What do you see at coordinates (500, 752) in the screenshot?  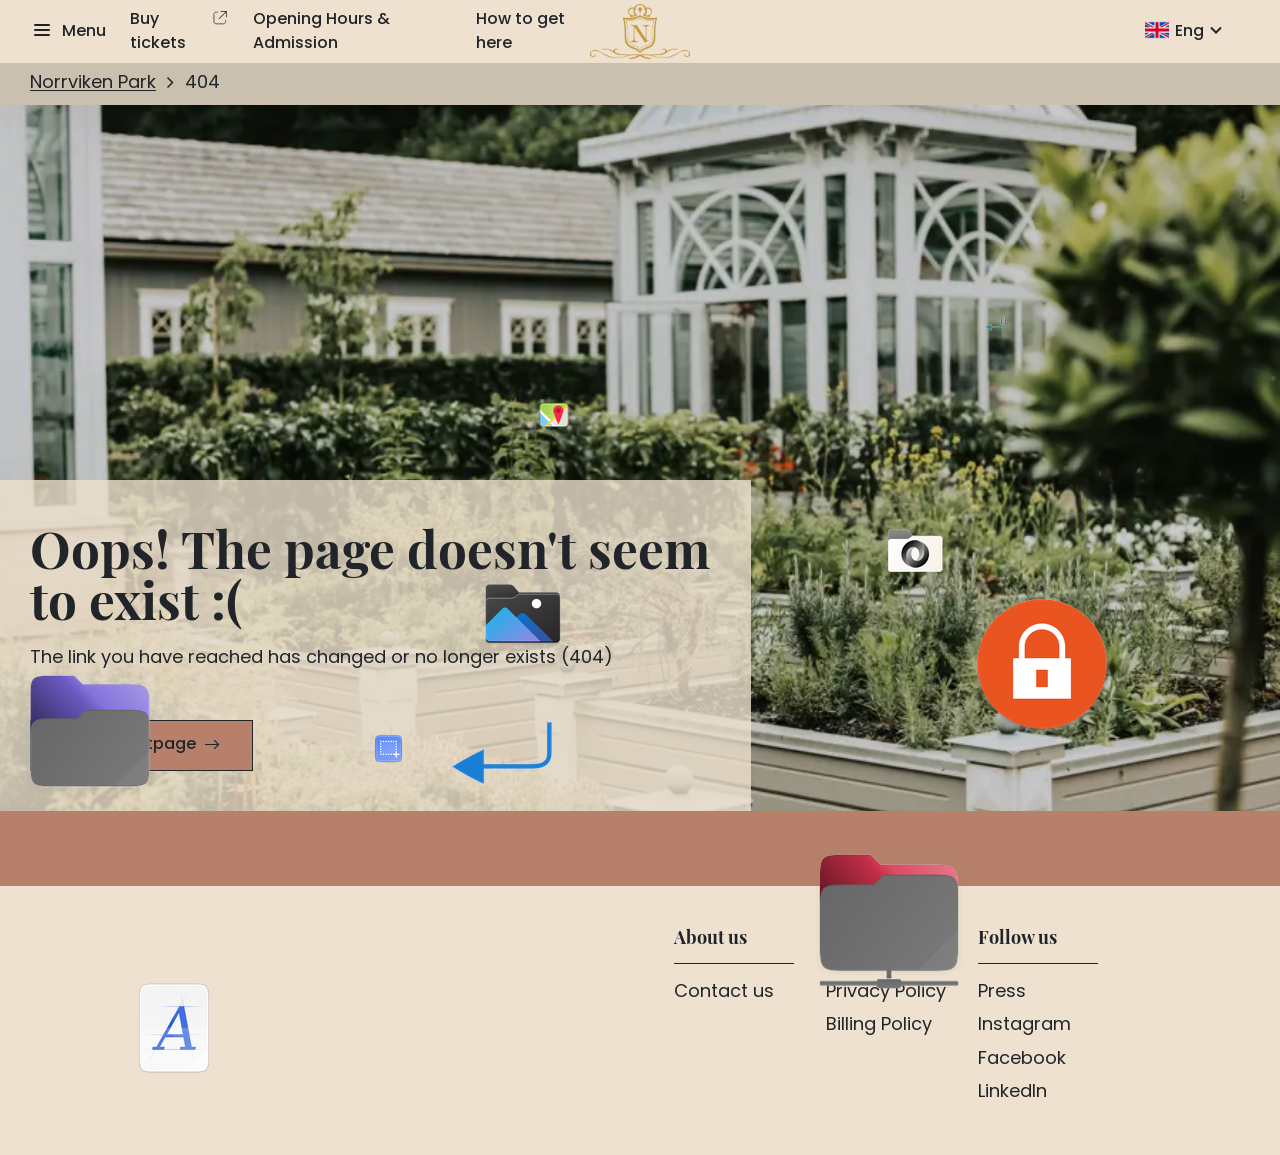 I see `reply to an email message` at bounding box center [500, 752].